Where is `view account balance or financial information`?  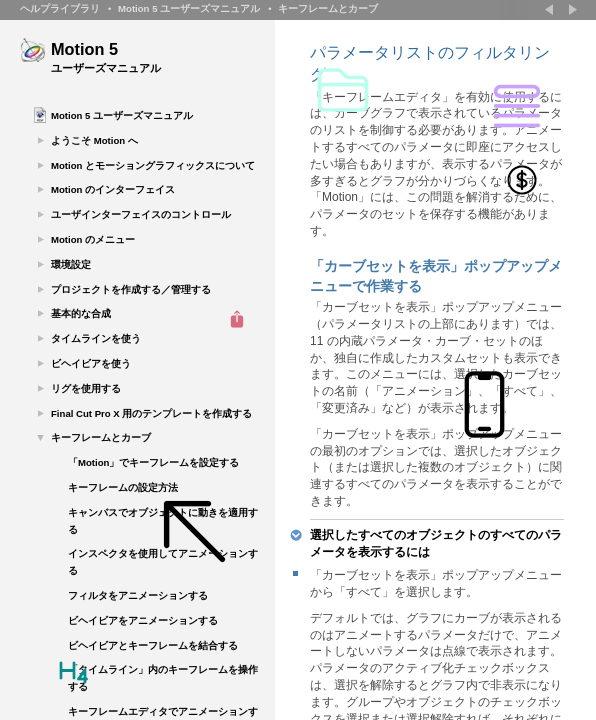
view account balance or financial information is located at coordinates (522, 180).